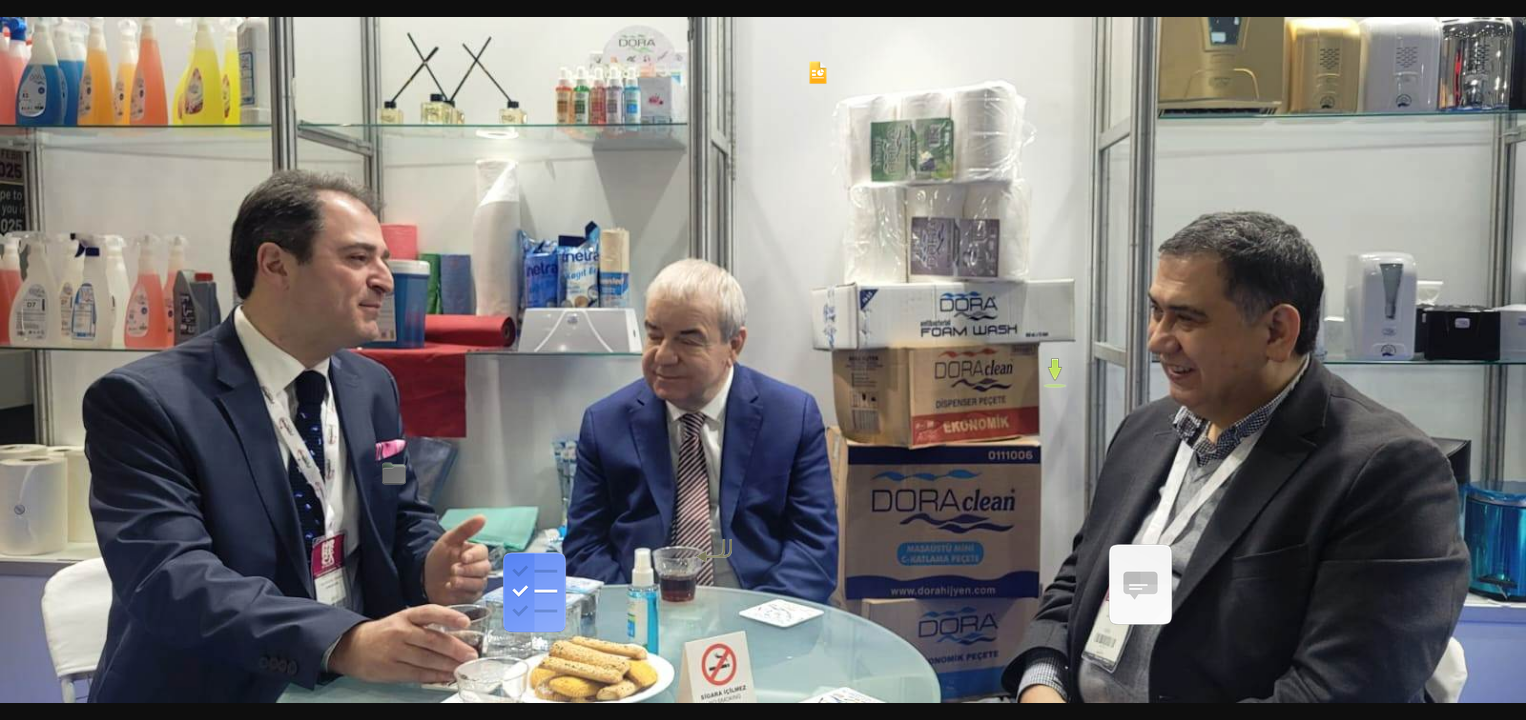 The width and height of the screenshot is (1526, 720). Describe the element at coordinates (713, 548) in the screenshot. I see `reply to all recipients of an email` at that location.